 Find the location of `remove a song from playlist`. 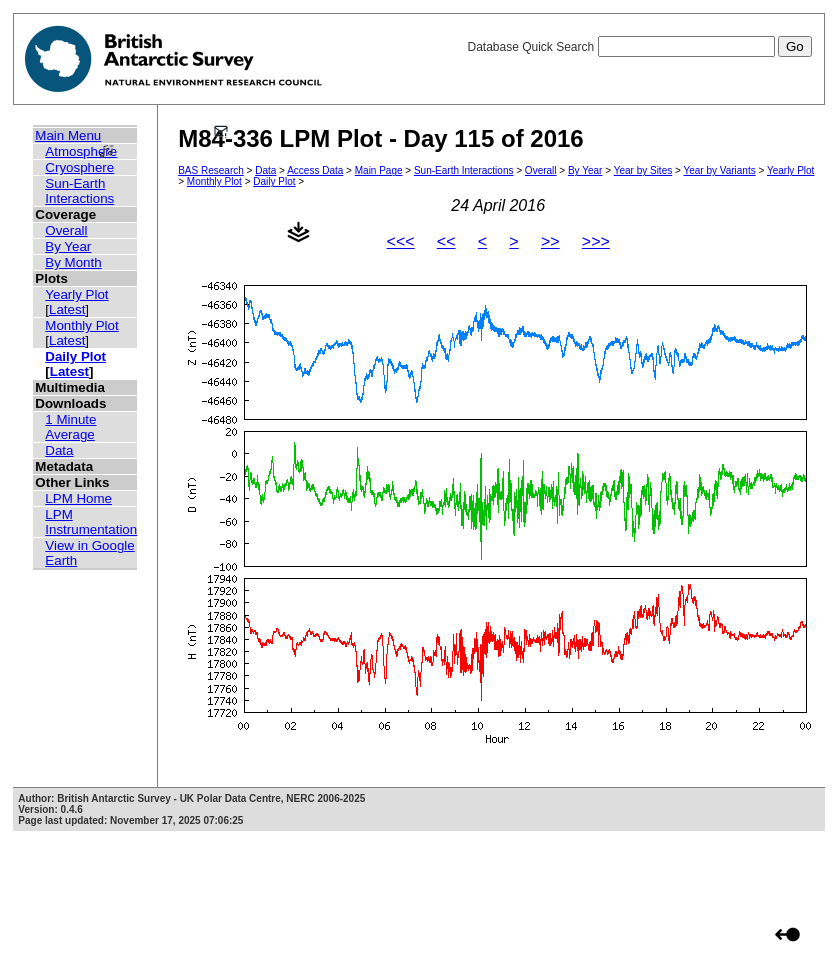

remove a song from playlist is located at coordinates (107, 151).